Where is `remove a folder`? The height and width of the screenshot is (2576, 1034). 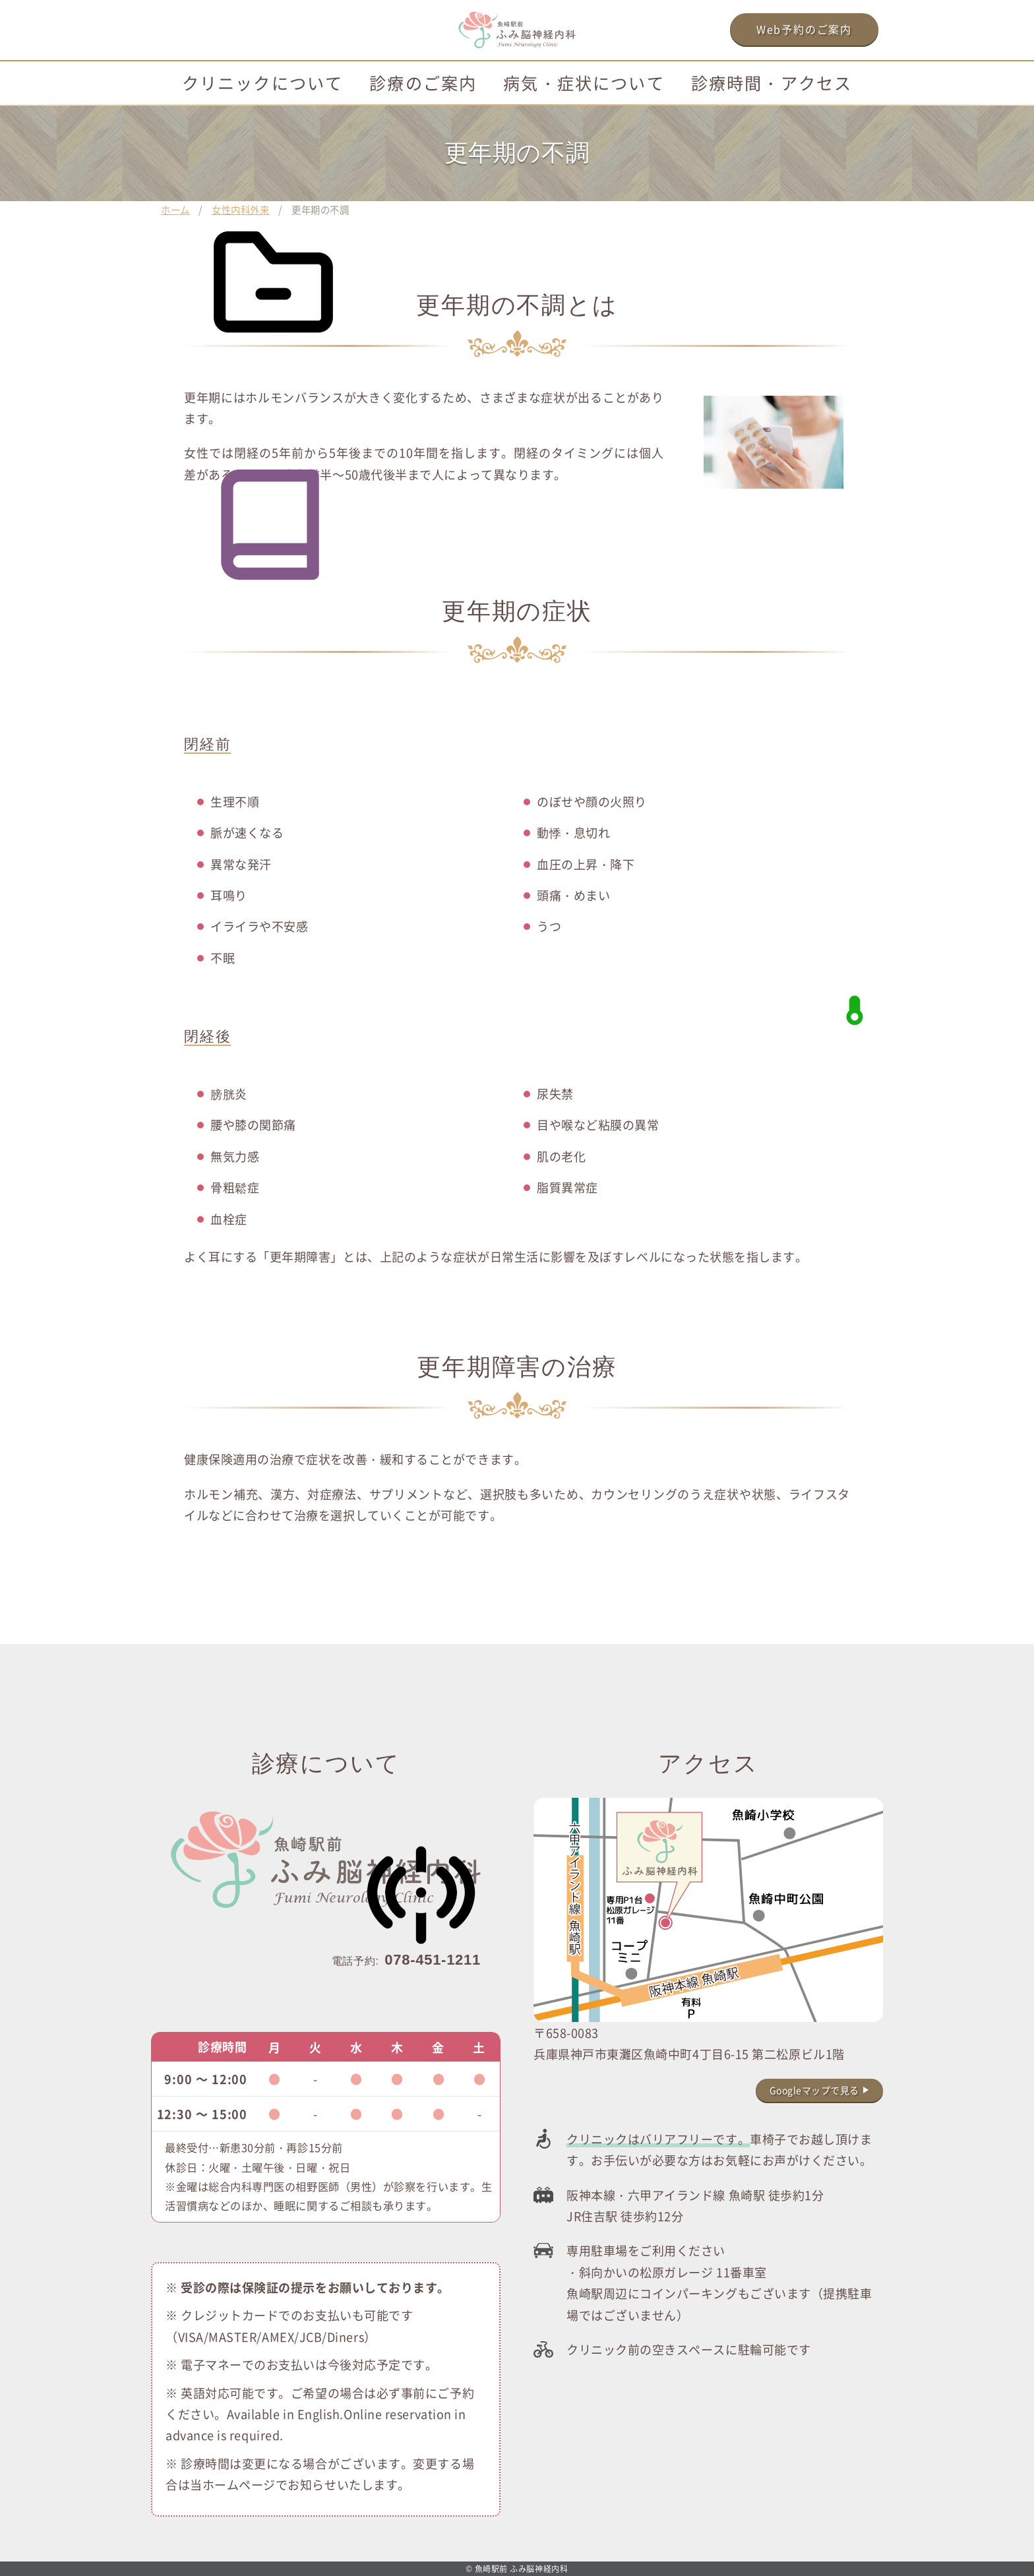 remove a folder is located at coordinates (273, 282).